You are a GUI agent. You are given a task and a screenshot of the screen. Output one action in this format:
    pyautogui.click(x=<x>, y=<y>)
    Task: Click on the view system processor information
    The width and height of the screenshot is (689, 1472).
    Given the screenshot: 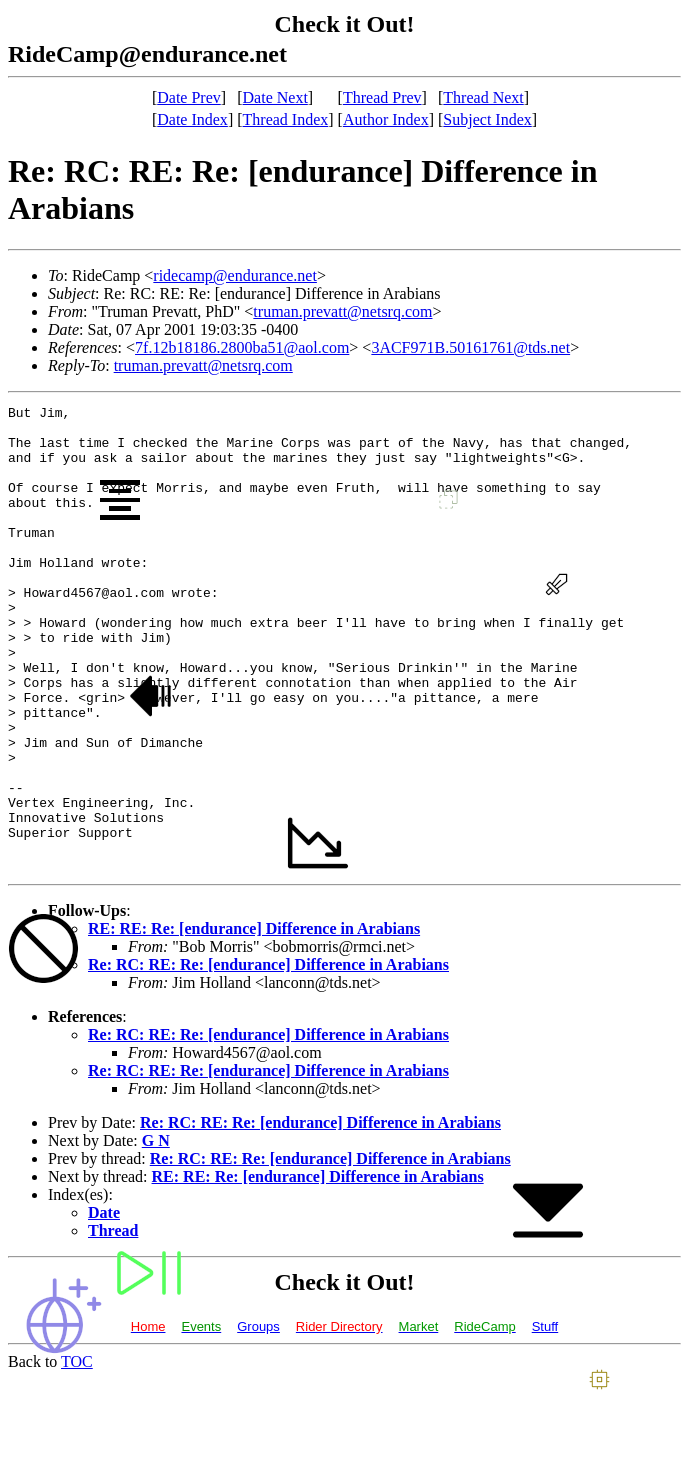 What is the action you would take?
    pyautogui.click(x=599, y=1379)
    